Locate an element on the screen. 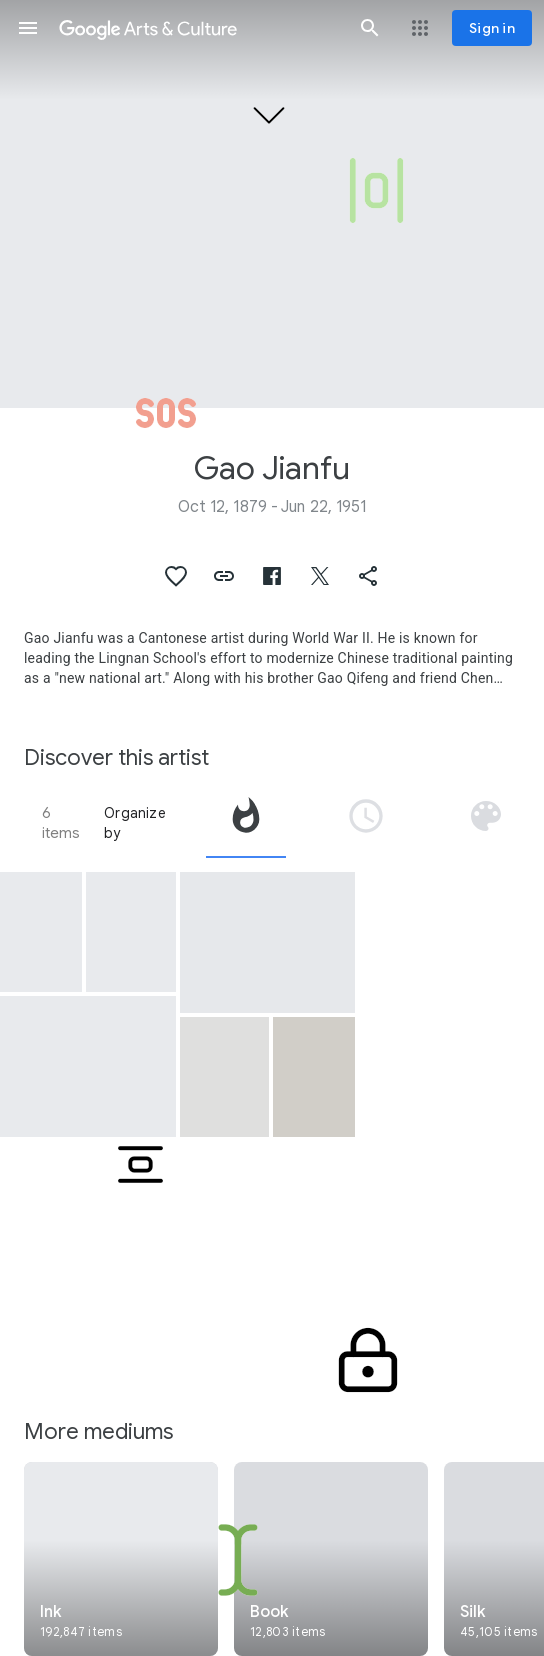 The image size is (544, 1656). expand a dropdown menu is located at coordinates (269, 114).